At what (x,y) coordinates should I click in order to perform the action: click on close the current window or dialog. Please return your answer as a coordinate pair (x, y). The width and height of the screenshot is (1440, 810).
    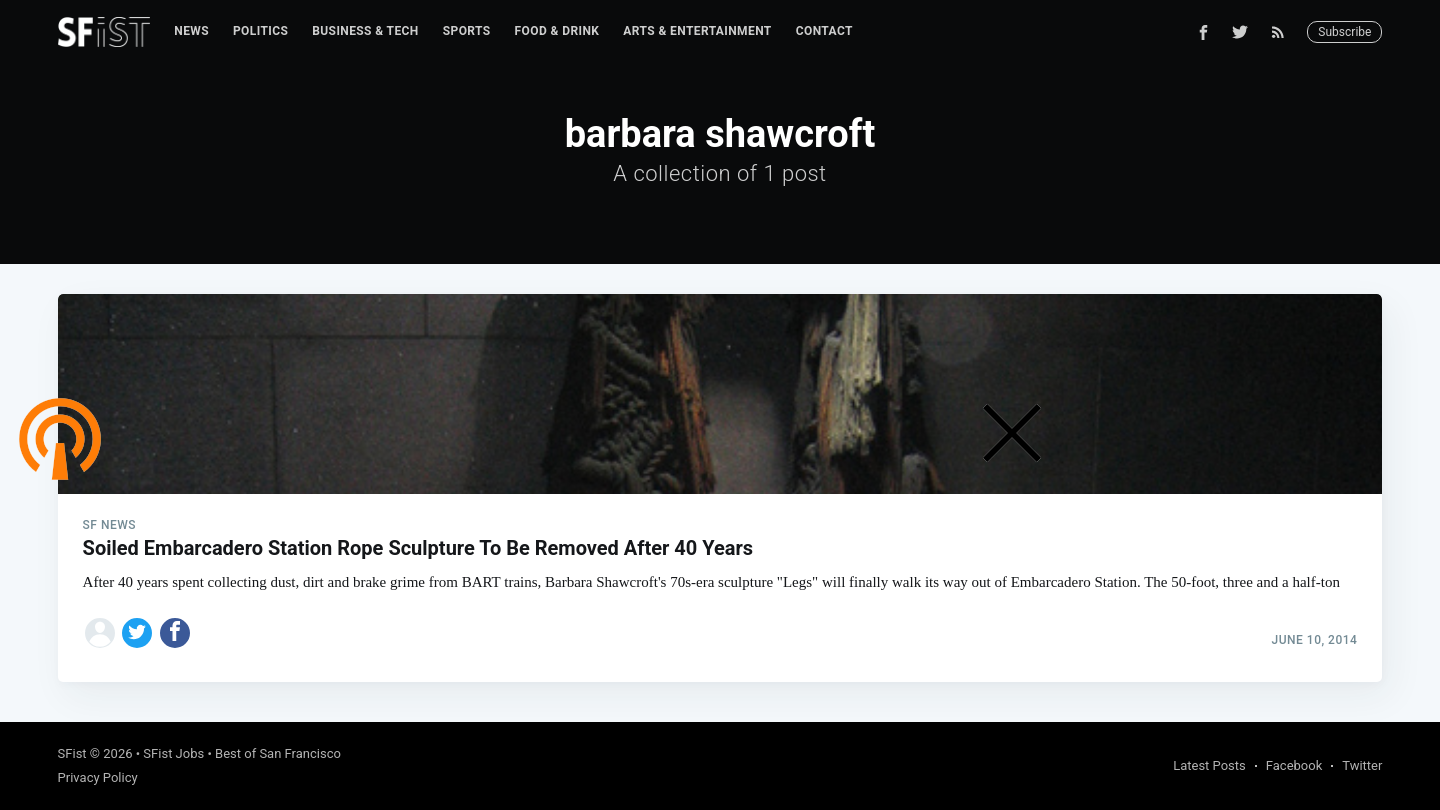
    Looking at the image, I should click on (1012, 433).